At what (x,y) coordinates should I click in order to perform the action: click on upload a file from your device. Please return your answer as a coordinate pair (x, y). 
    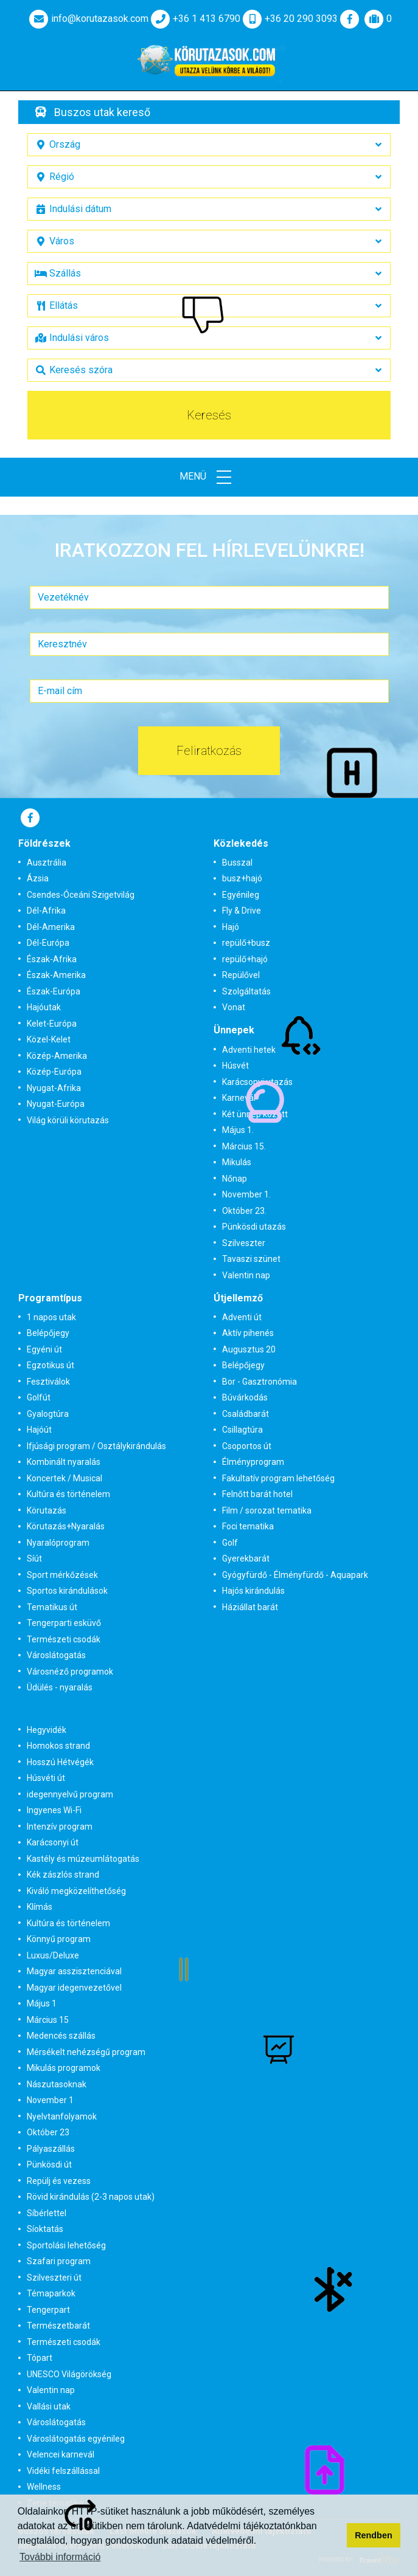
    Looking at the image, I should click on (324, 2470).